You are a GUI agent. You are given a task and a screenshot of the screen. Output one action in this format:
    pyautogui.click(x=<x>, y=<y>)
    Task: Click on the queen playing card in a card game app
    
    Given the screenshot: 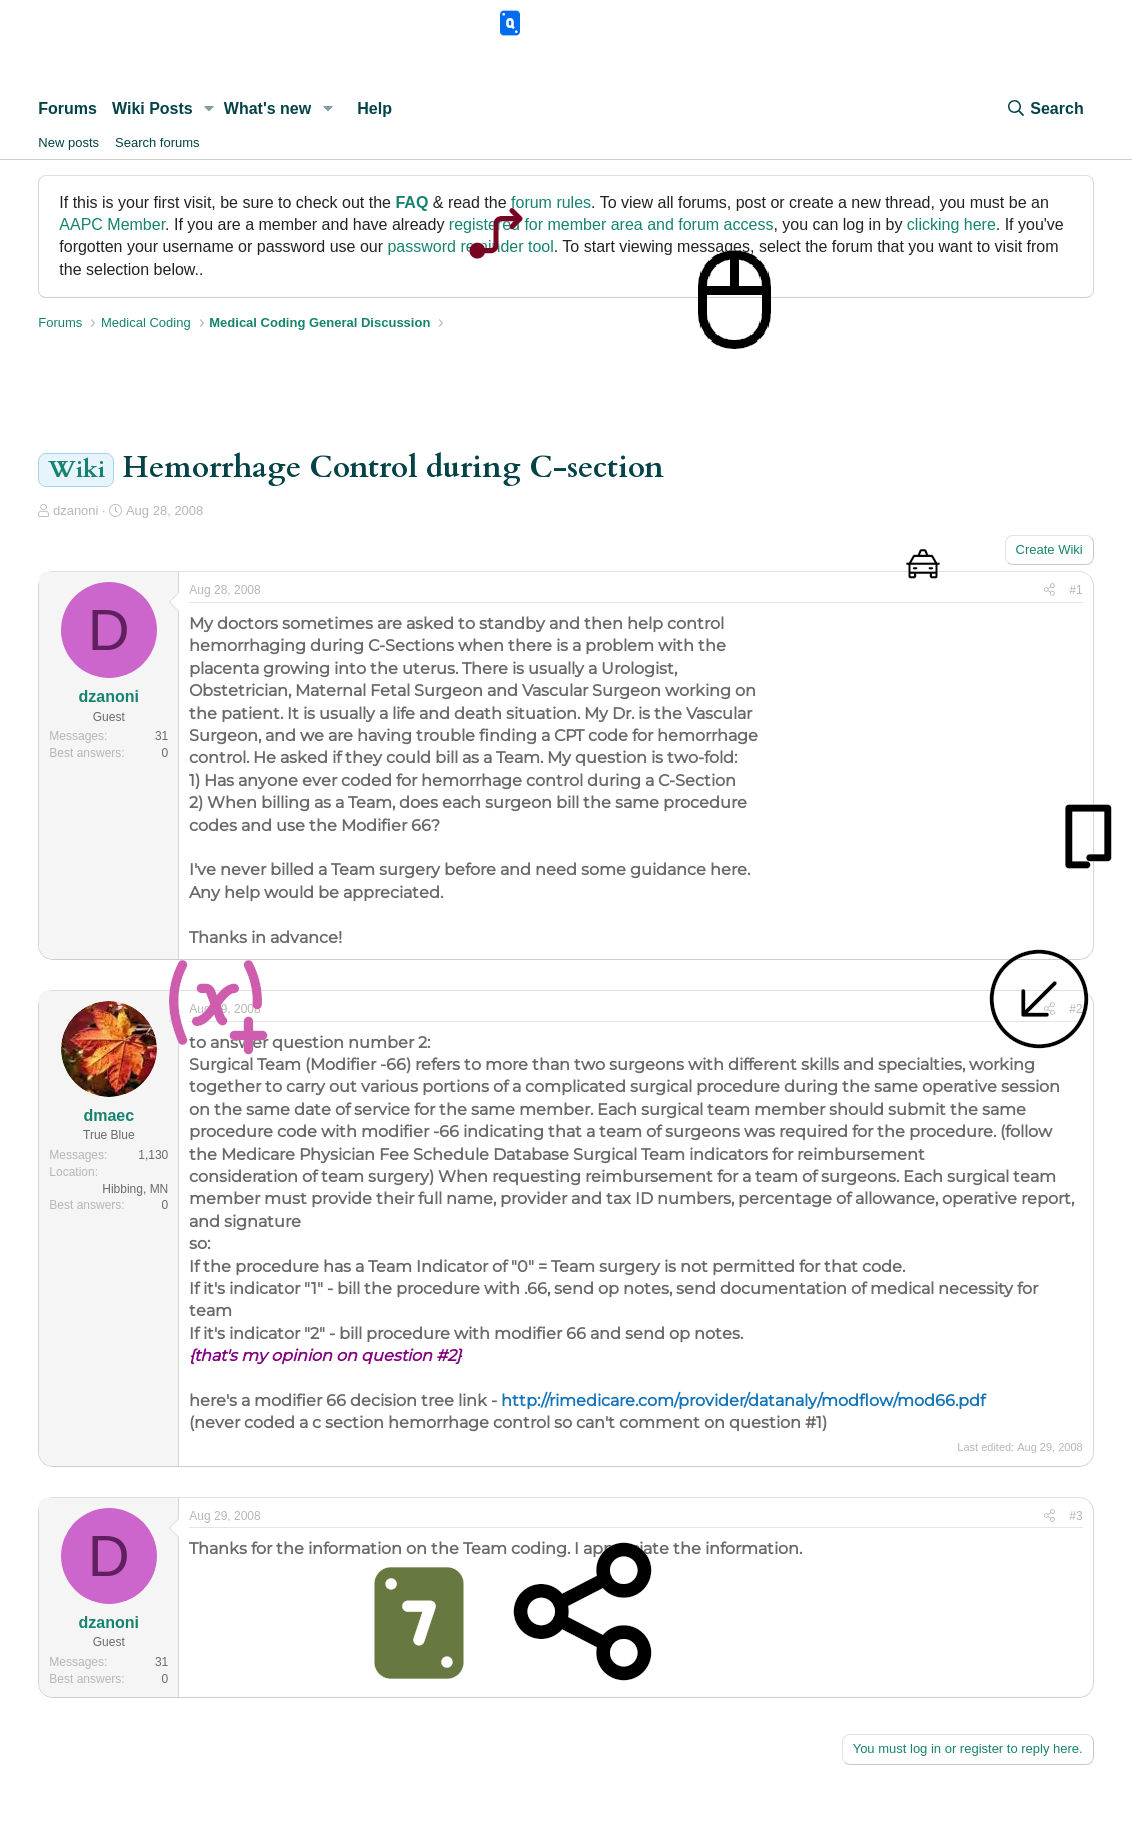 What is the action you would take?
    pyautogui.click(x=510, y=23)
    